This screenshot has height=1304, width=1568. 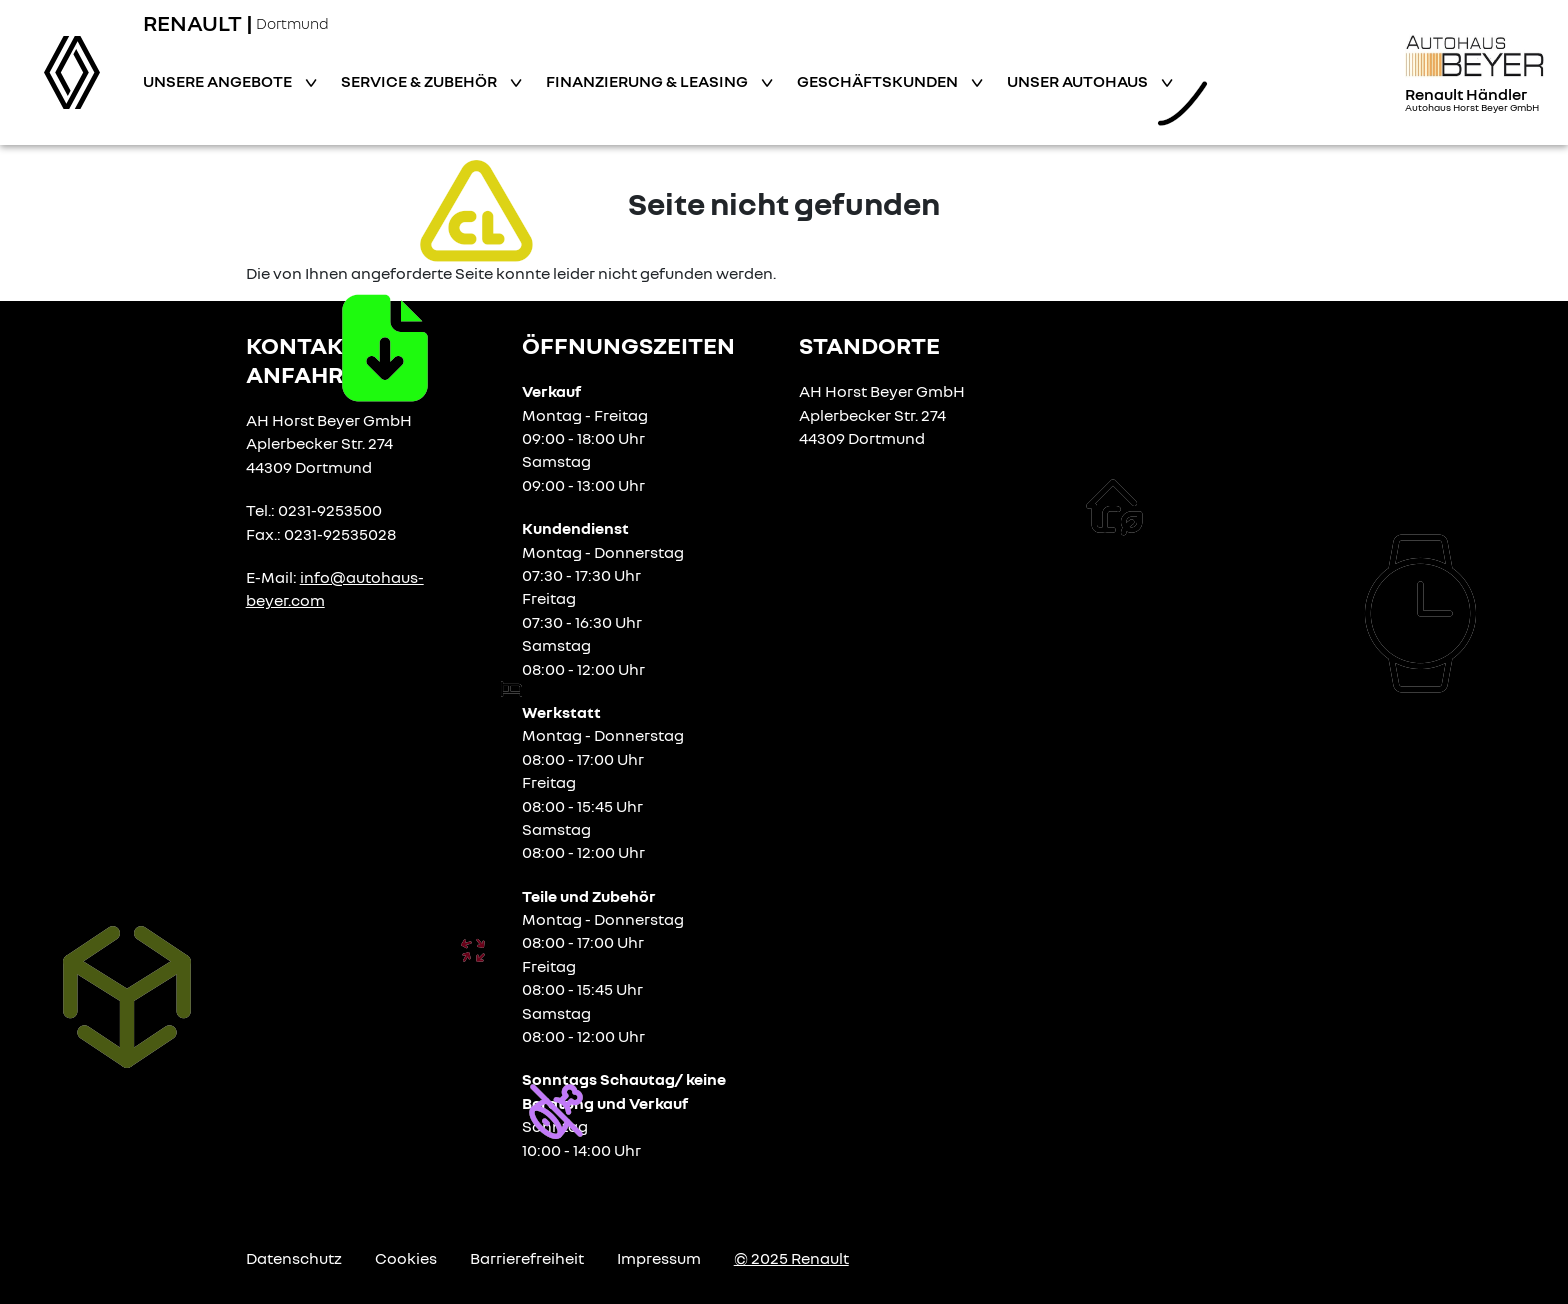 What do you see at coordinates (473, 950) in the screenshot?
I see `shuffle or randomize content` at bounding box center [473, 950].